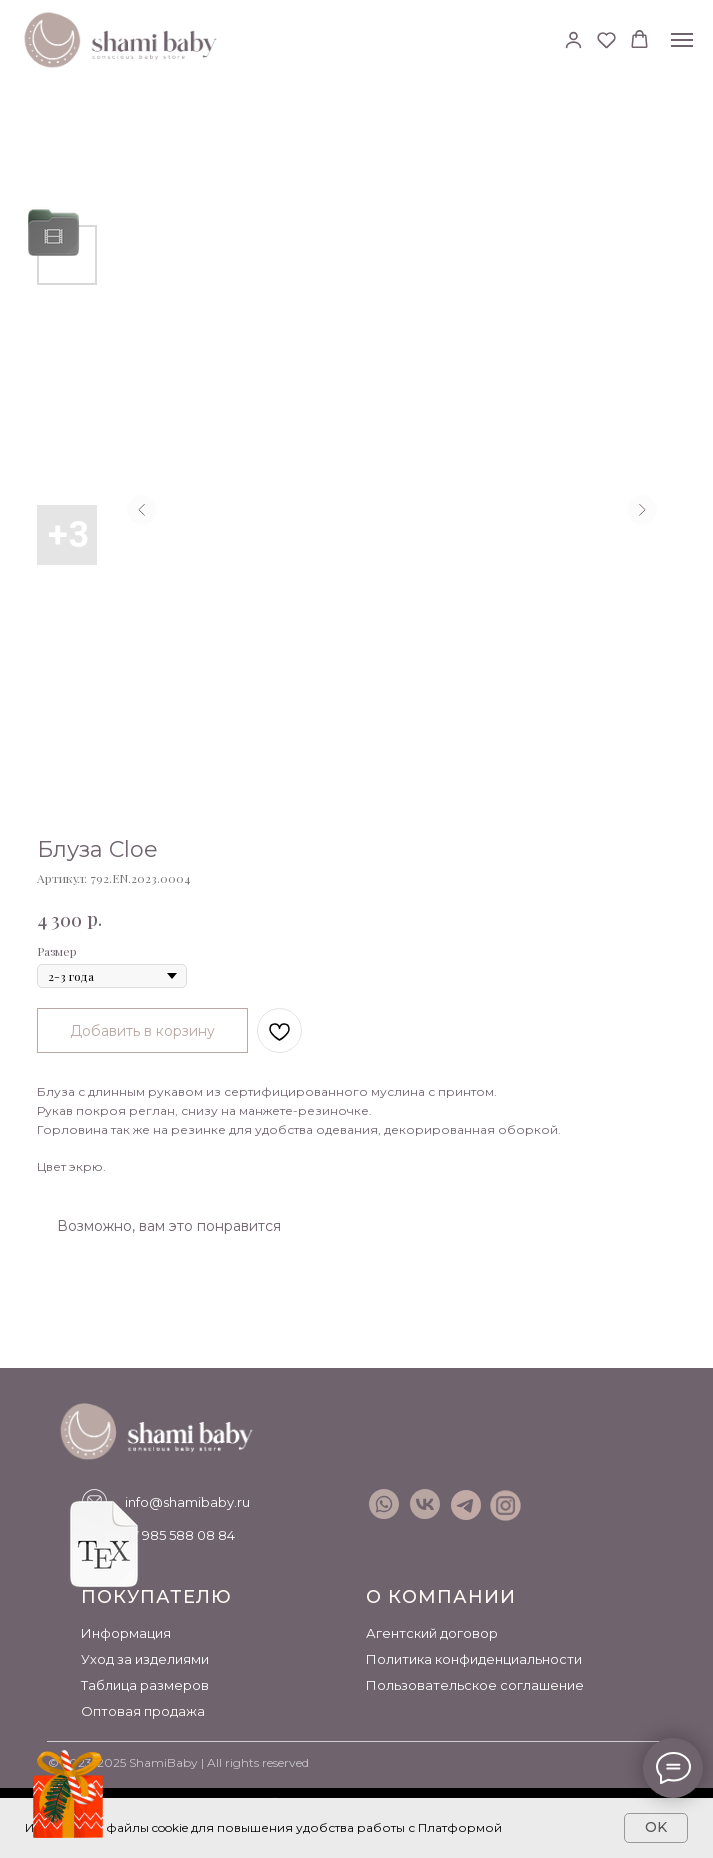 Image resolution: width=713 pixels, height=1858 pixels. Describe the element at coordinates (53, 232) in the screenshot. I see `open your videos folder` at that location.